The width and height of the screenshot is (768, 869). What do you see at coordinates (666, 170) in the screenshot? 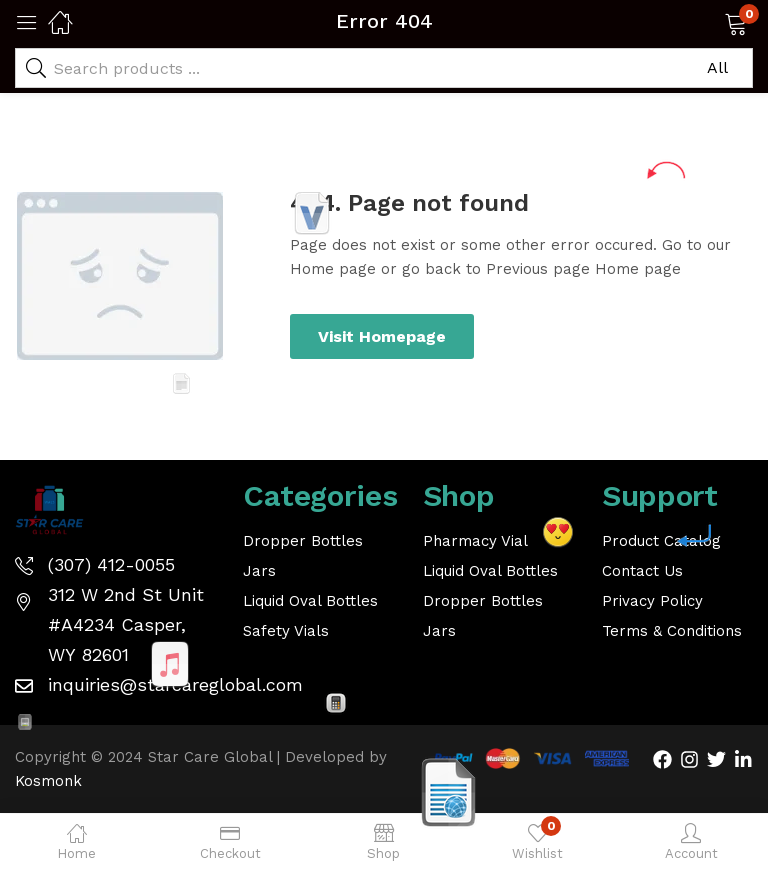
I see `undo the last action` at bounding box center [666, 170].